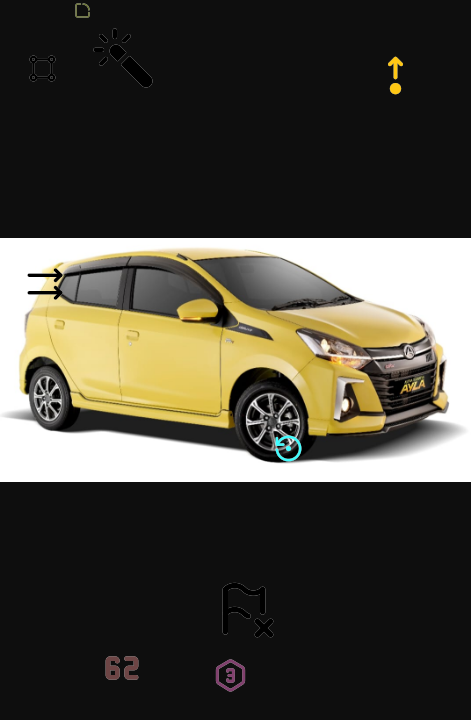 The image size is (471, 720). What do you see at coordinates (395, 75) in the screenshot?
I see `move item up in a list` at bounding box center [395, 75].